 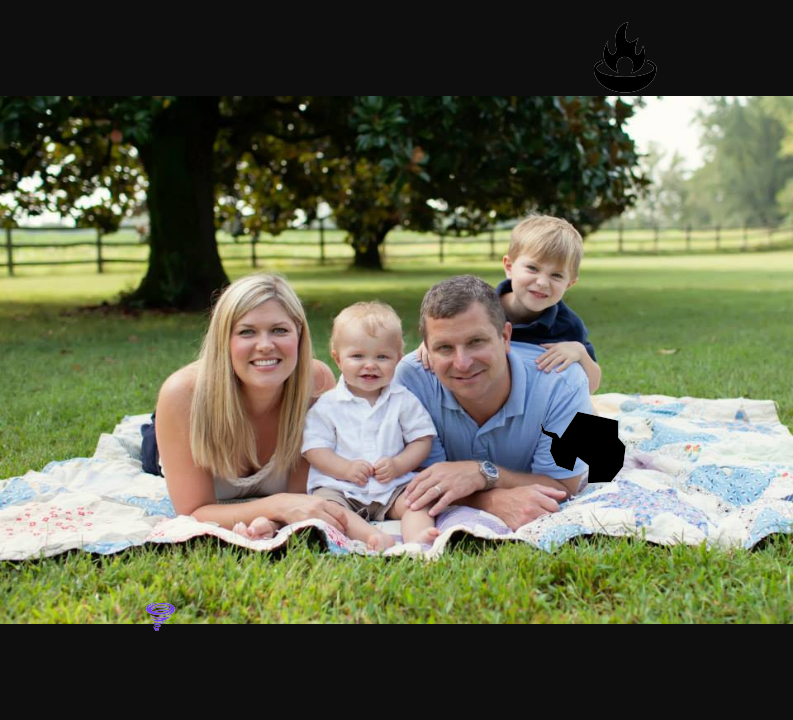 What do you see at coordinates (624, 57) in the screenshot?
I see `access fire pit or bonfire feature in game` at bounding box center [624, 57].